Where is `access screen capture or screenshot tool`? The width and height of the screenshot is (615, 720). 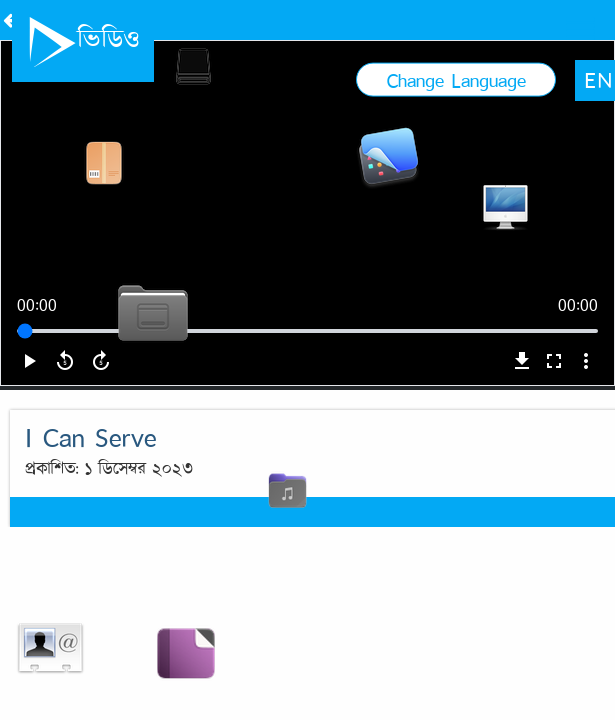 access screen capture or screenshot tool is located at coordinates (388, 157).